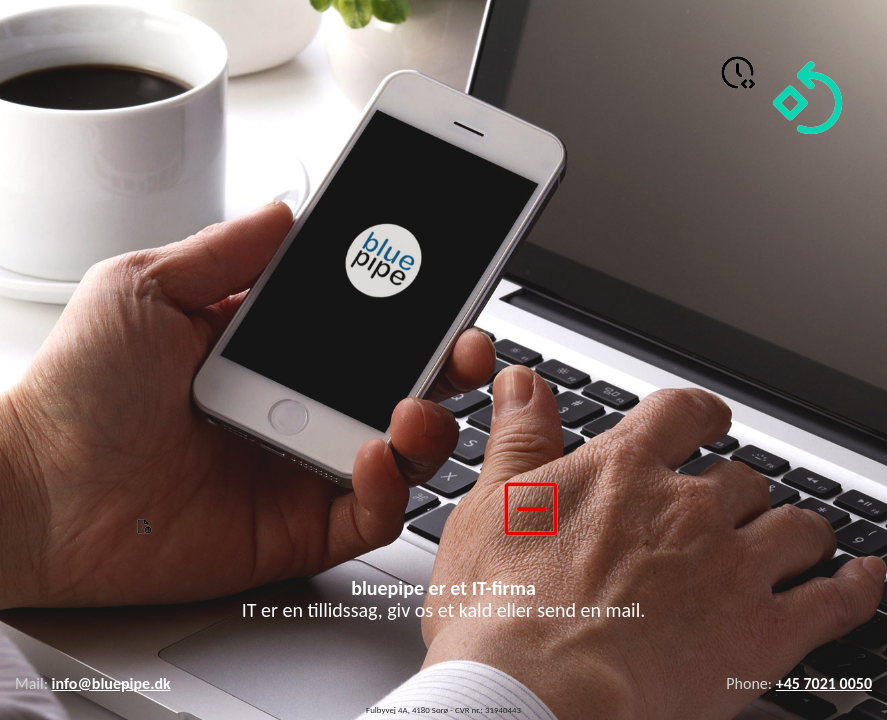 This screenshot has height=720, width=887. What do you see at coordinates (144, 526) in the screenshot?
I see `view file analytics or report` at bounding box center [144, 526].